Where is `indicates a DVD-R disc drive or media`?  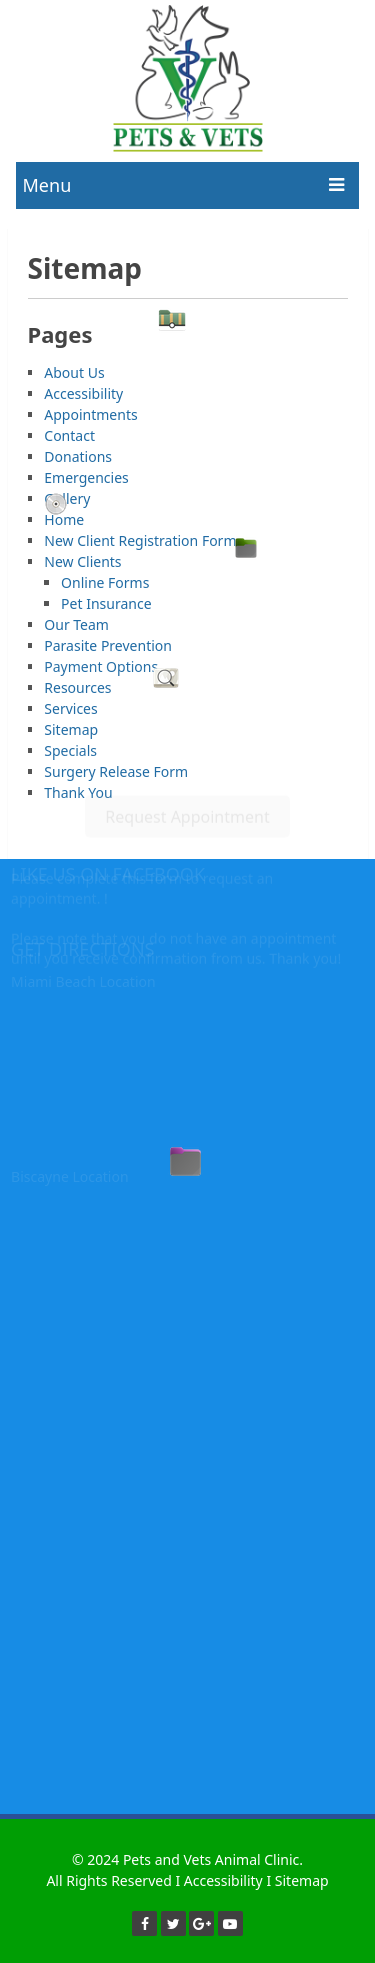
indicates a DVD-R disc drive or media is located at coordinates (56, 504).